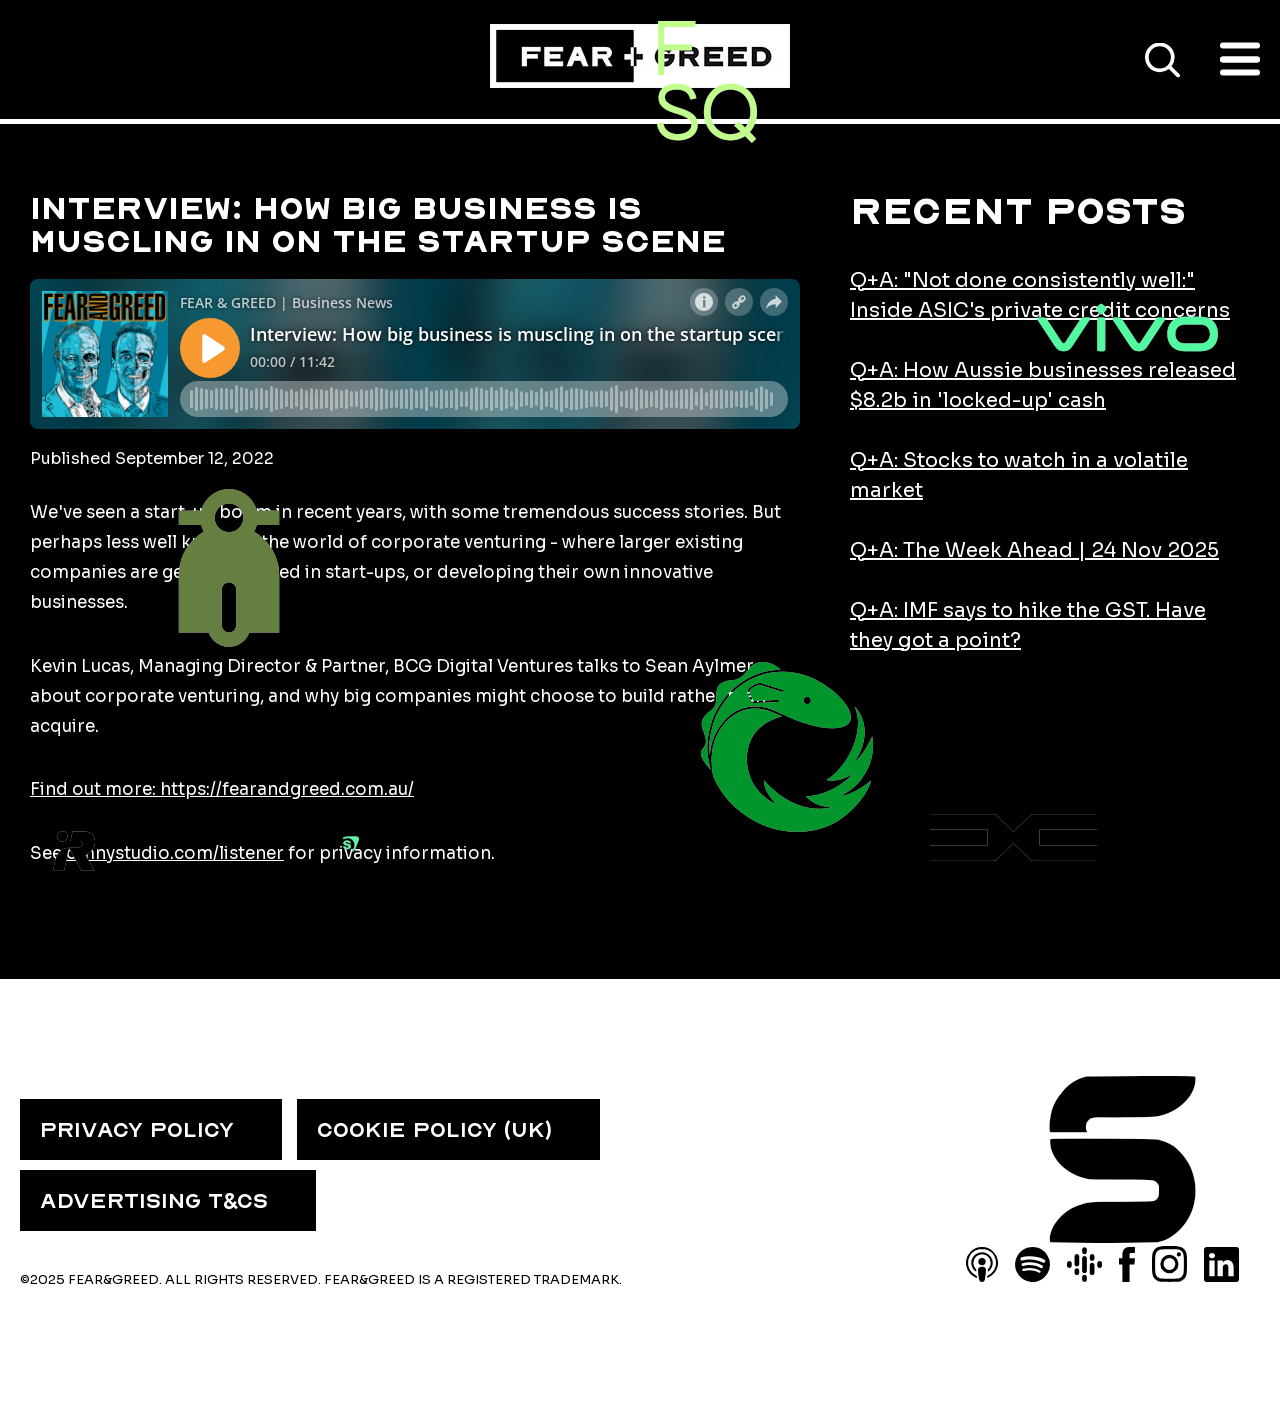 The height and width of the screenshot is (1415, 1280). Describe the element at coordinates (1127, 327) in the screenshot. I see `vivo brand logo` at that location.